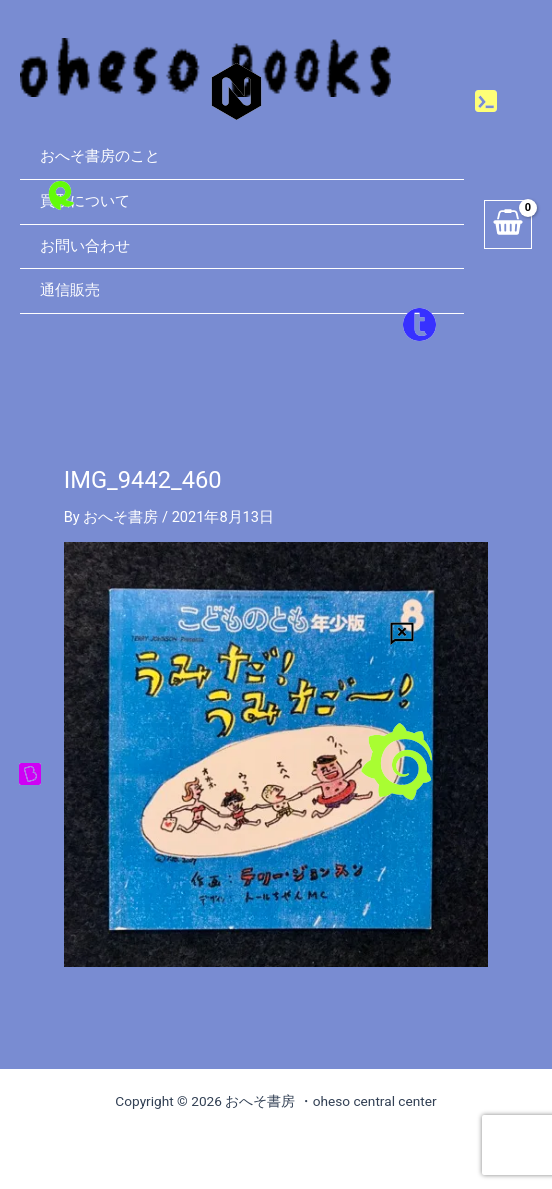  What do you see at coordinates (486, 101) in the screenshot?
I see `visit the Educative learning platform` at bounding box center [486, 101].